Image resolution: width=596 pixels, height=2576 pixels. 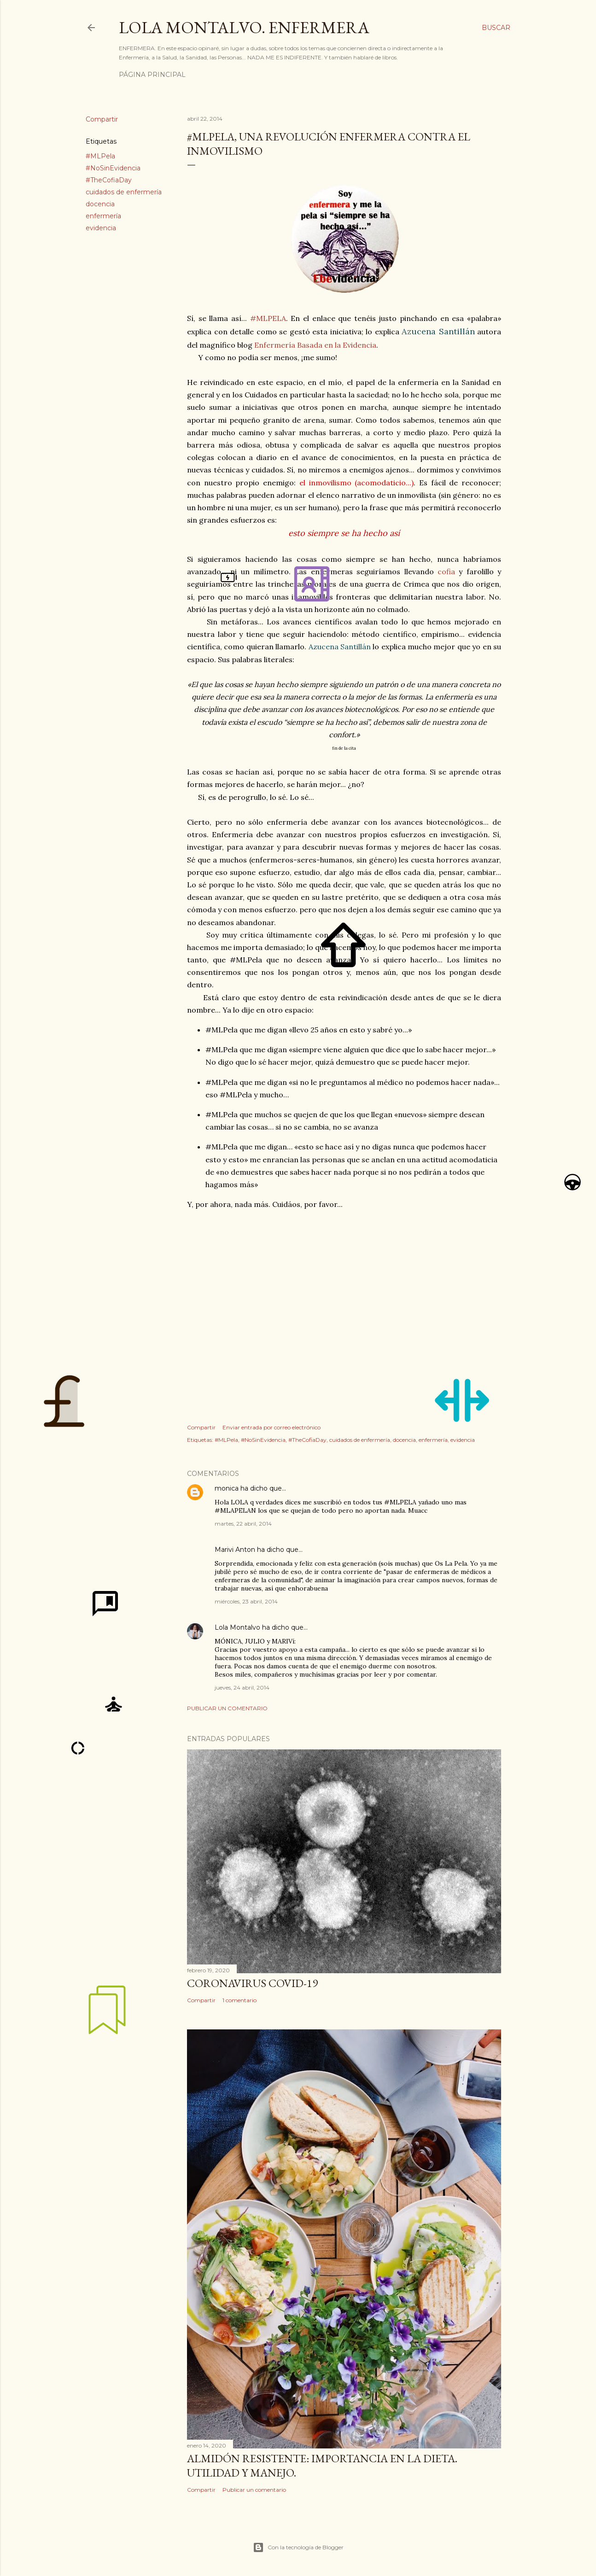 I want to click on view your saved bookmarks, so click(x=107, y=2010).